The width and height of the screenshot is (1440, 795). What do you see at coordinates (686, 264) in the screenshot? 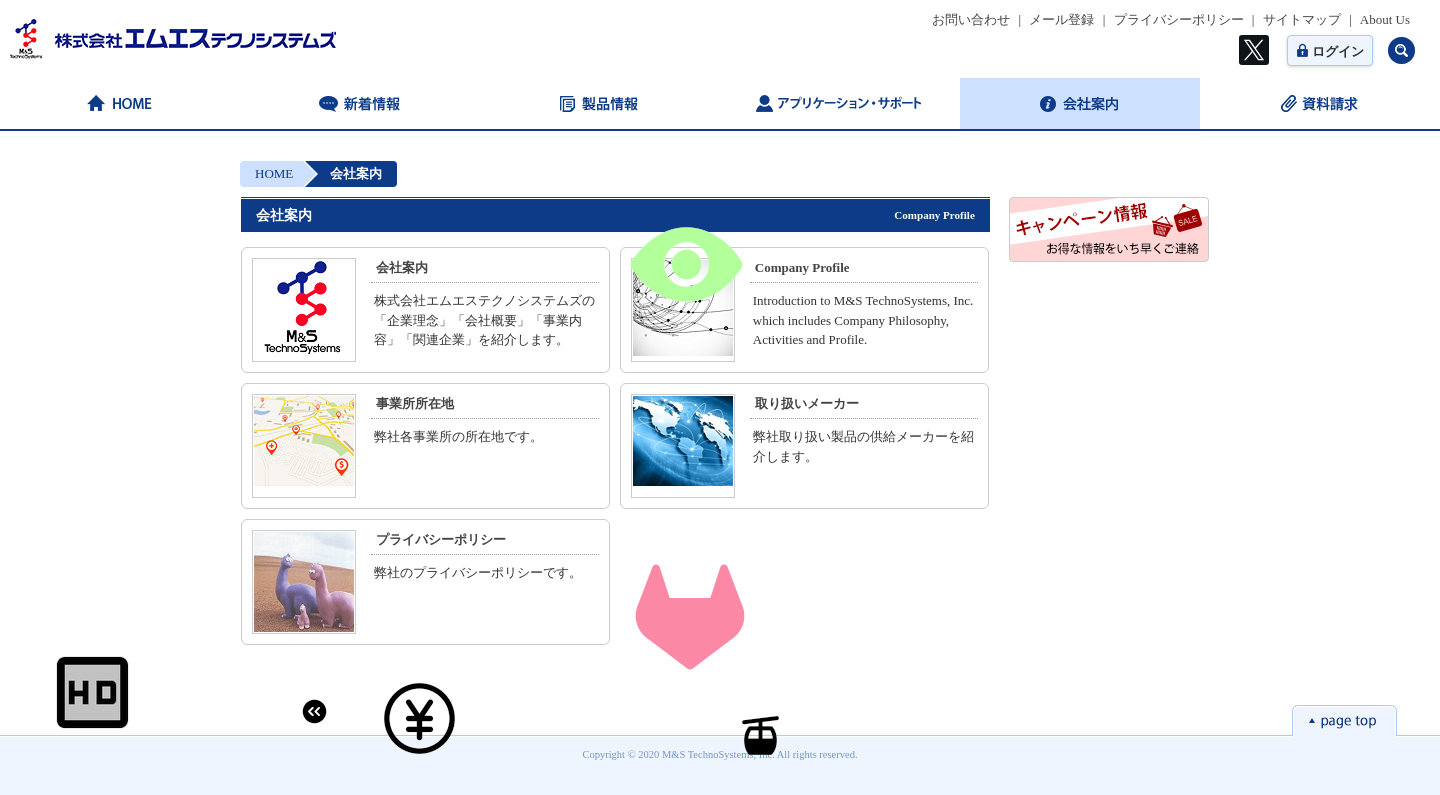
I see `view or preview content` at bounding box center [686, 264].